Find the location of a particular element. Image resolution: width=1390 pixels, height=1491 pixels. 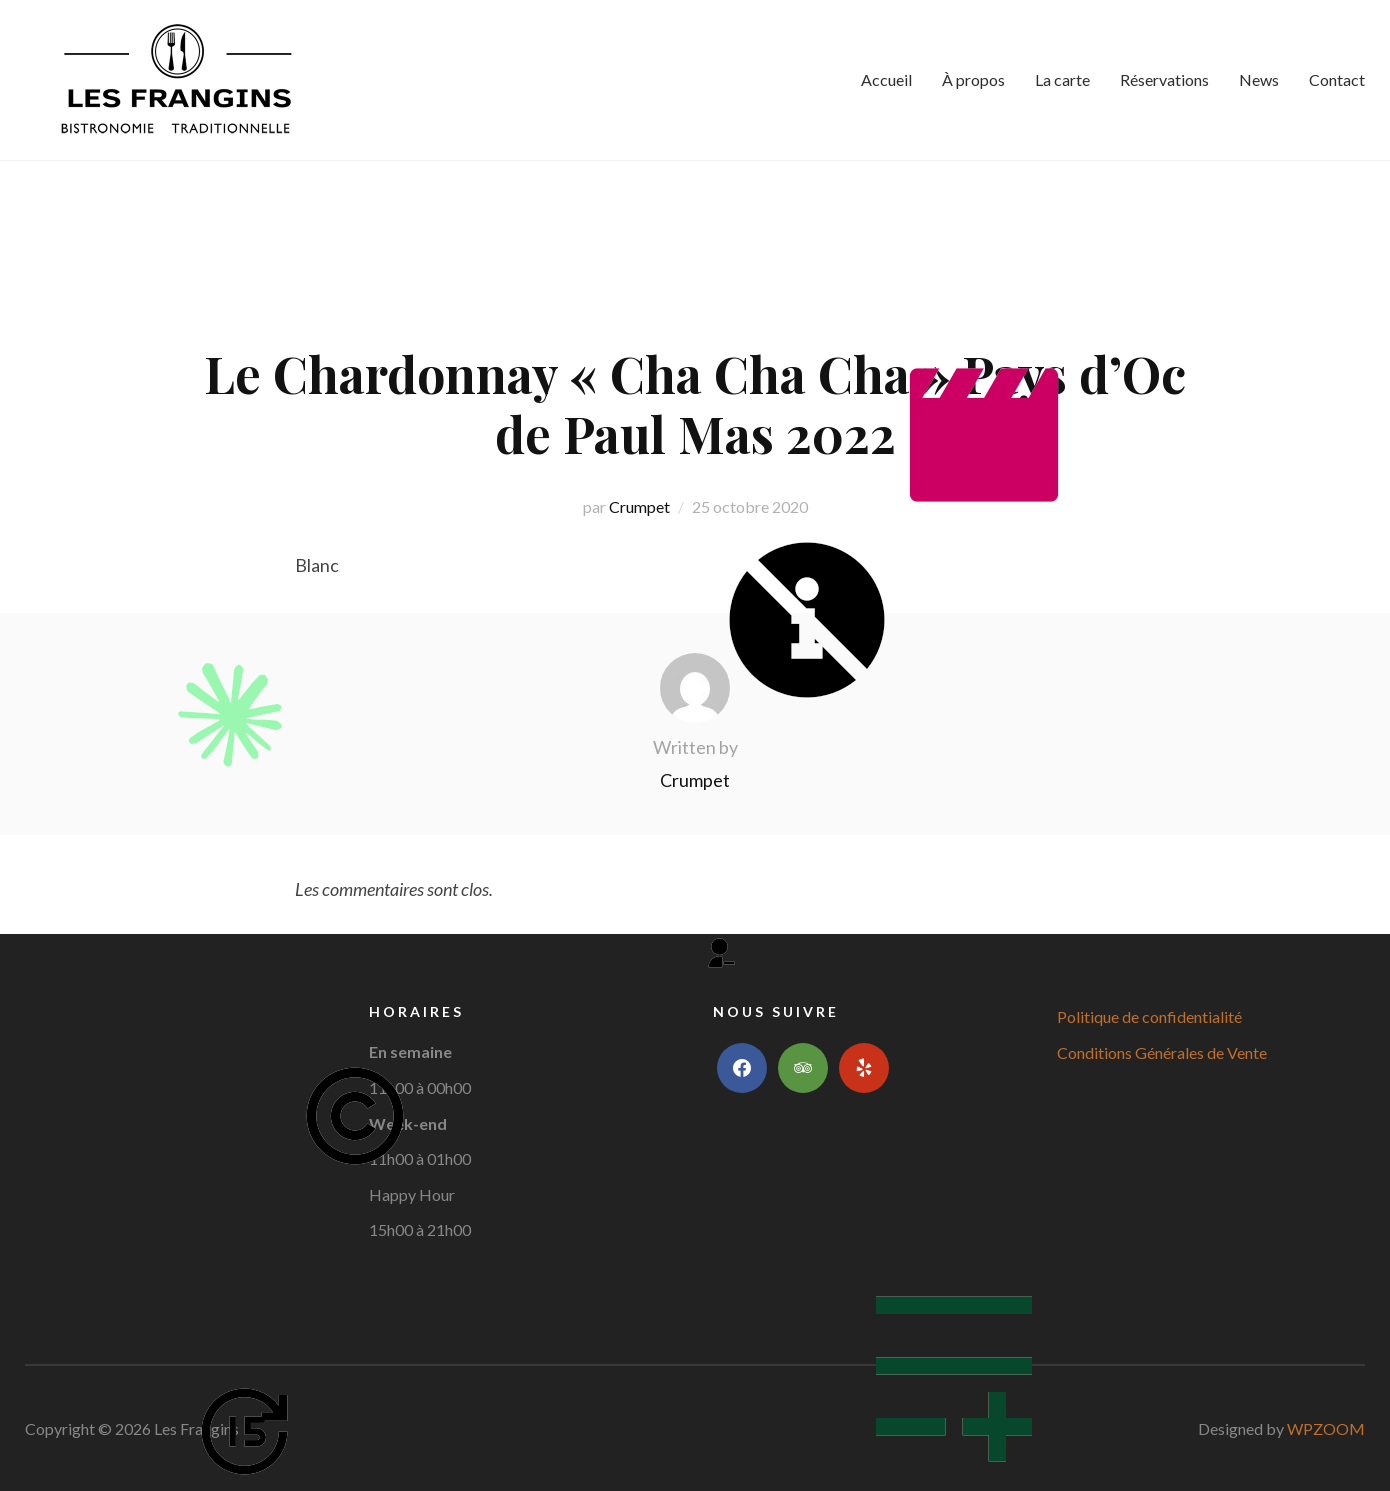

access video or movie content is located at coordinates (984, 435).